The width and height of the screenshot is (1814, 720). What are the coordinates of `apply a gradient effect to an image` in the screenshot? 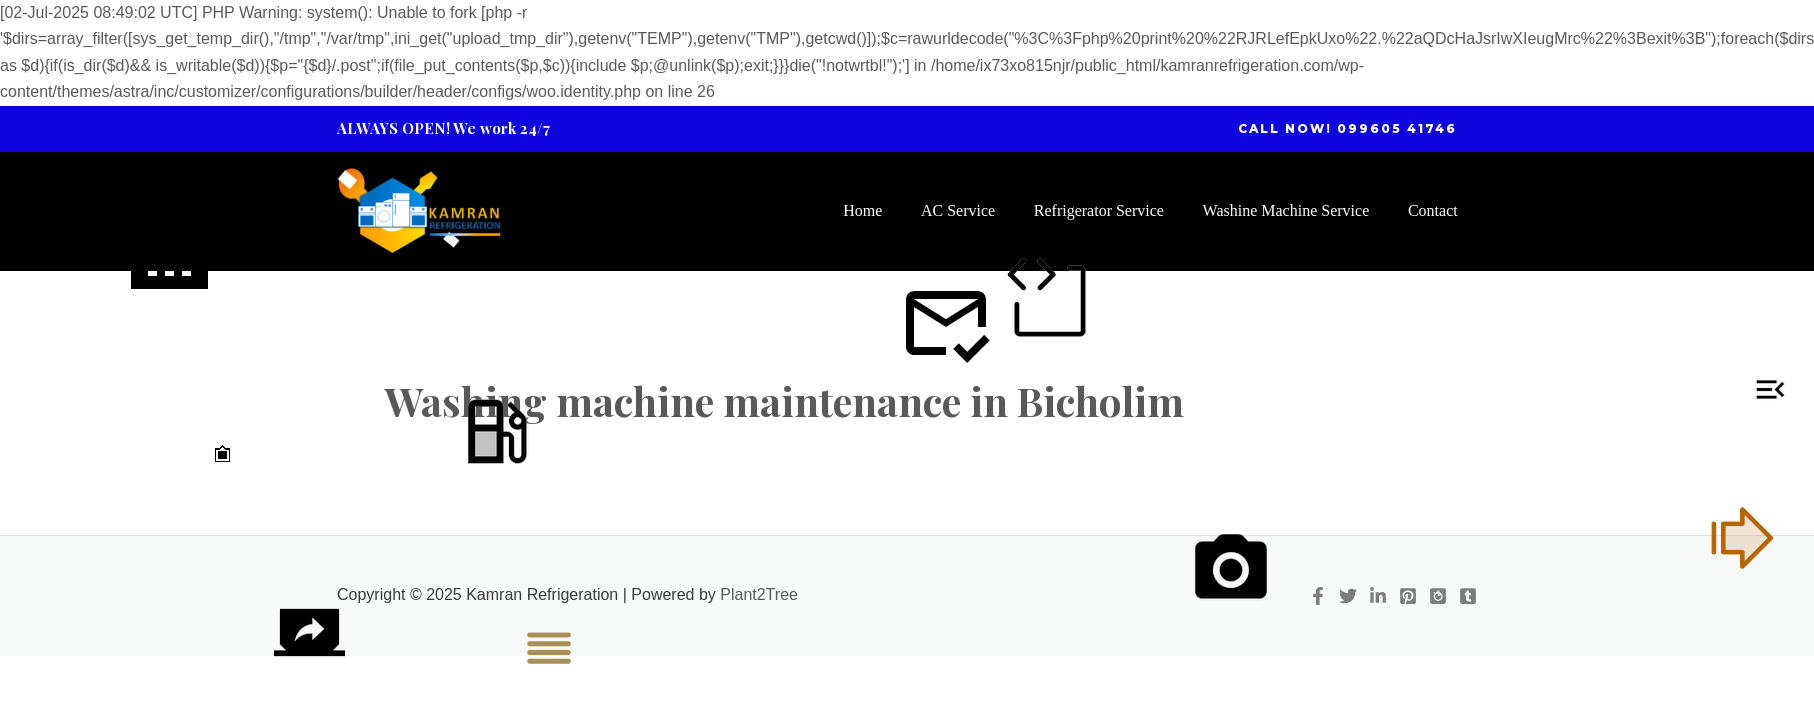 It's located at (169, 250).